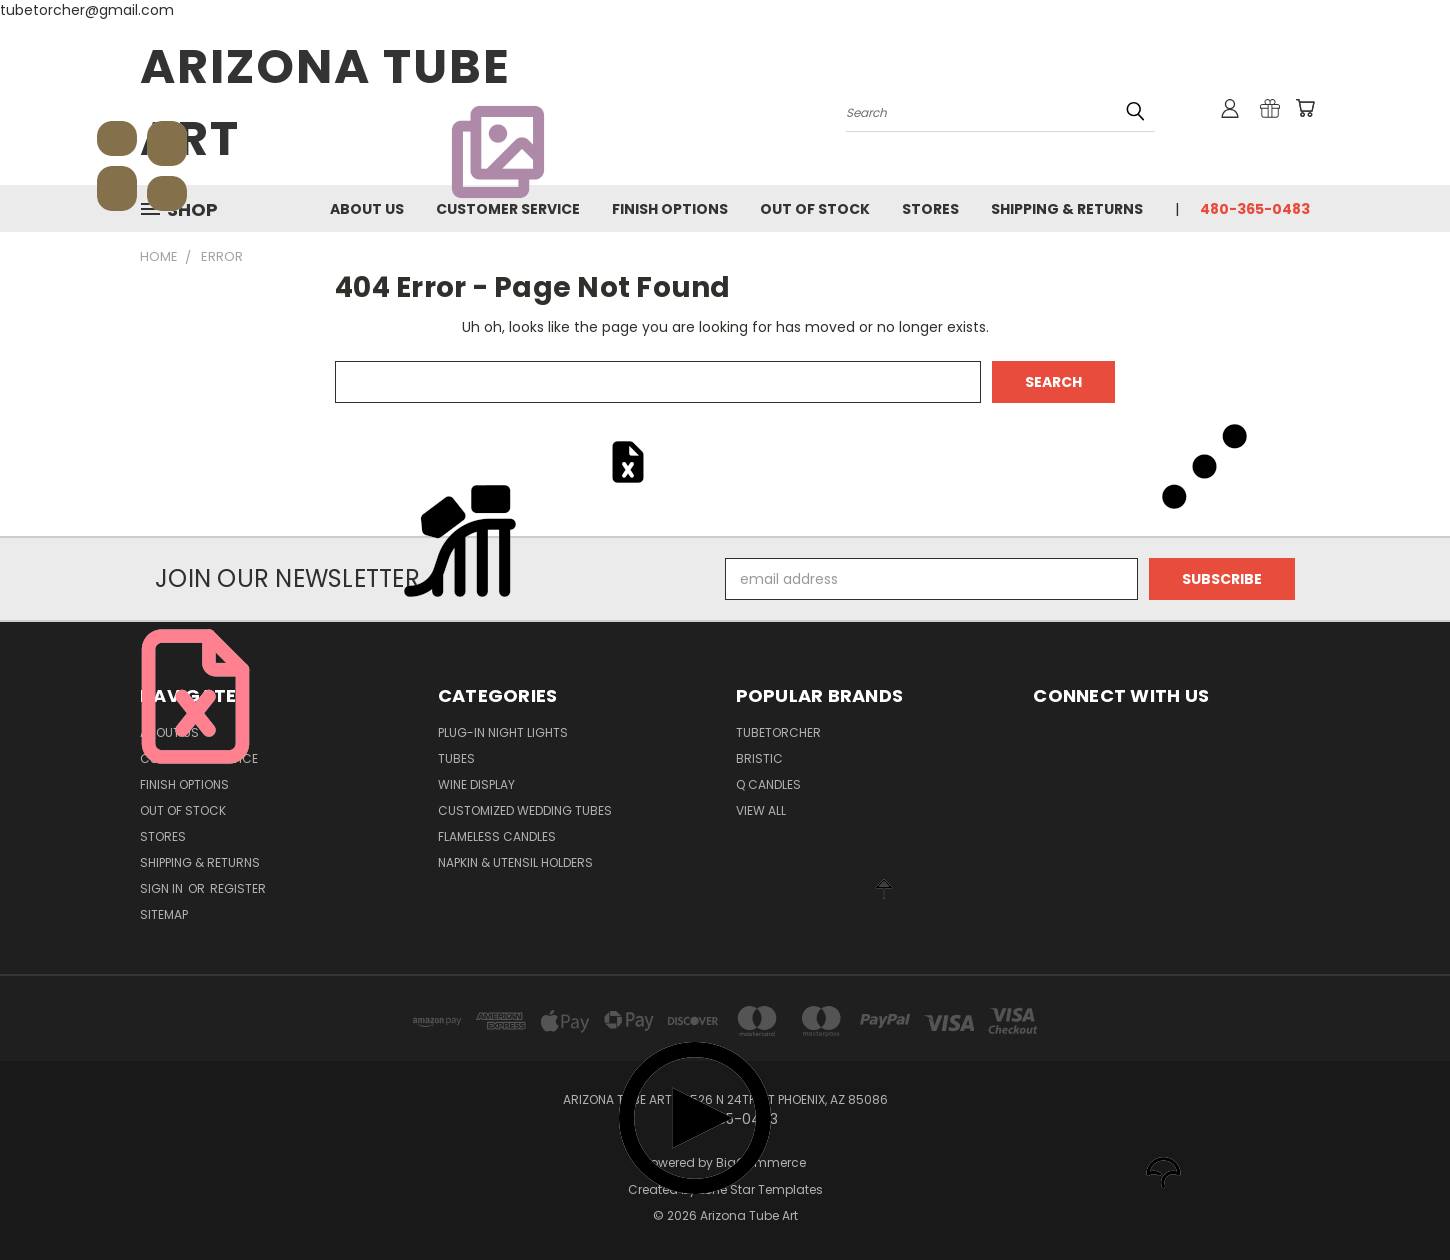 The image size is (1450, 1260). What do you see at coordinates (460, 541) in the screenshot?
I see `access theme park or amusement park information` at bounding box center [460, 541].